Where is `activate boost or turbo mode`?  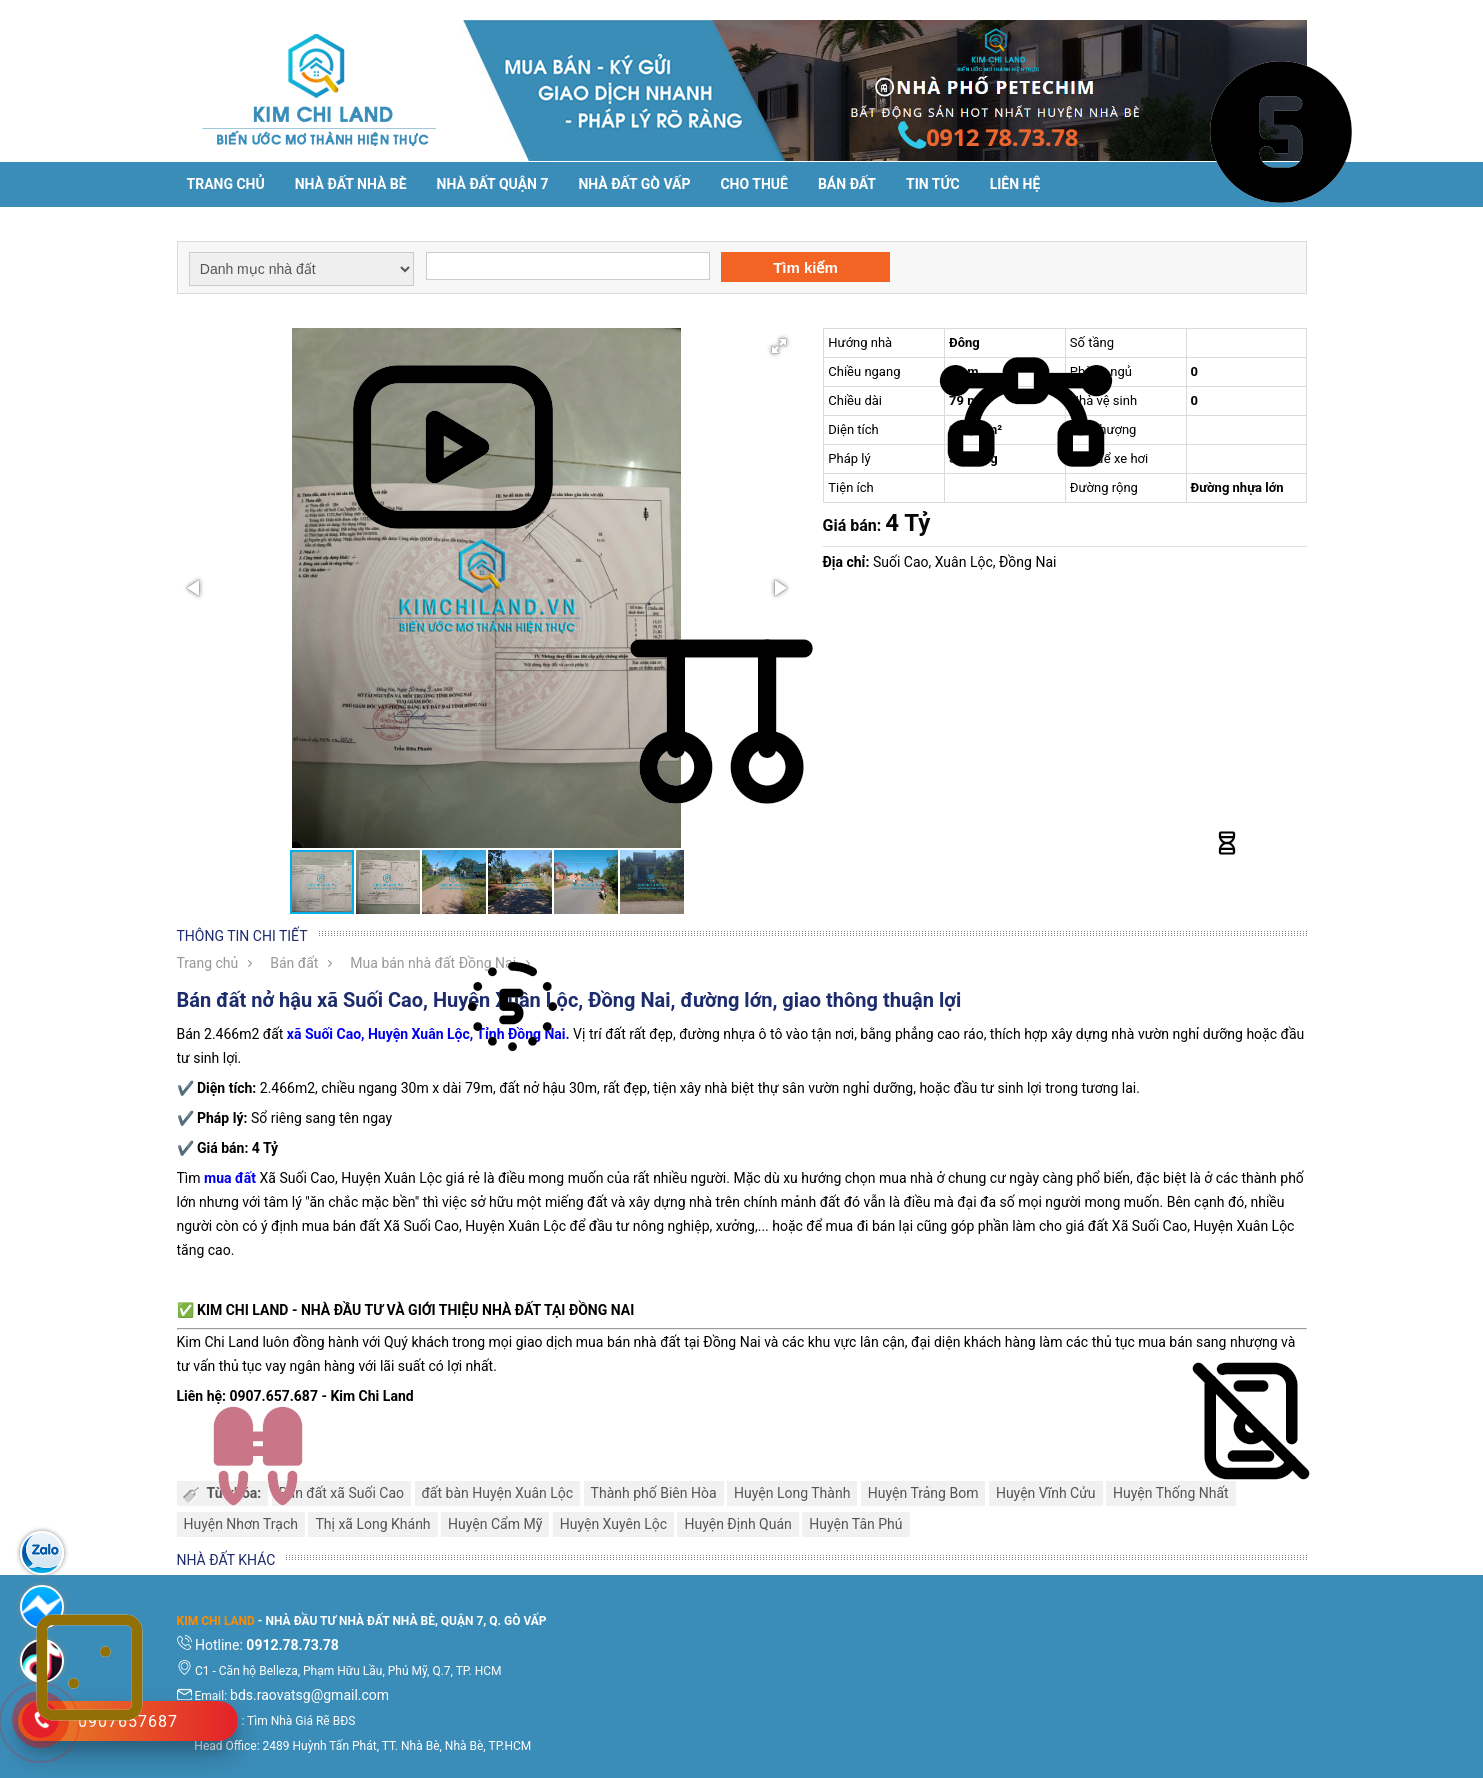
activate boost or turbo mode is located at coordinates (258, 1456).